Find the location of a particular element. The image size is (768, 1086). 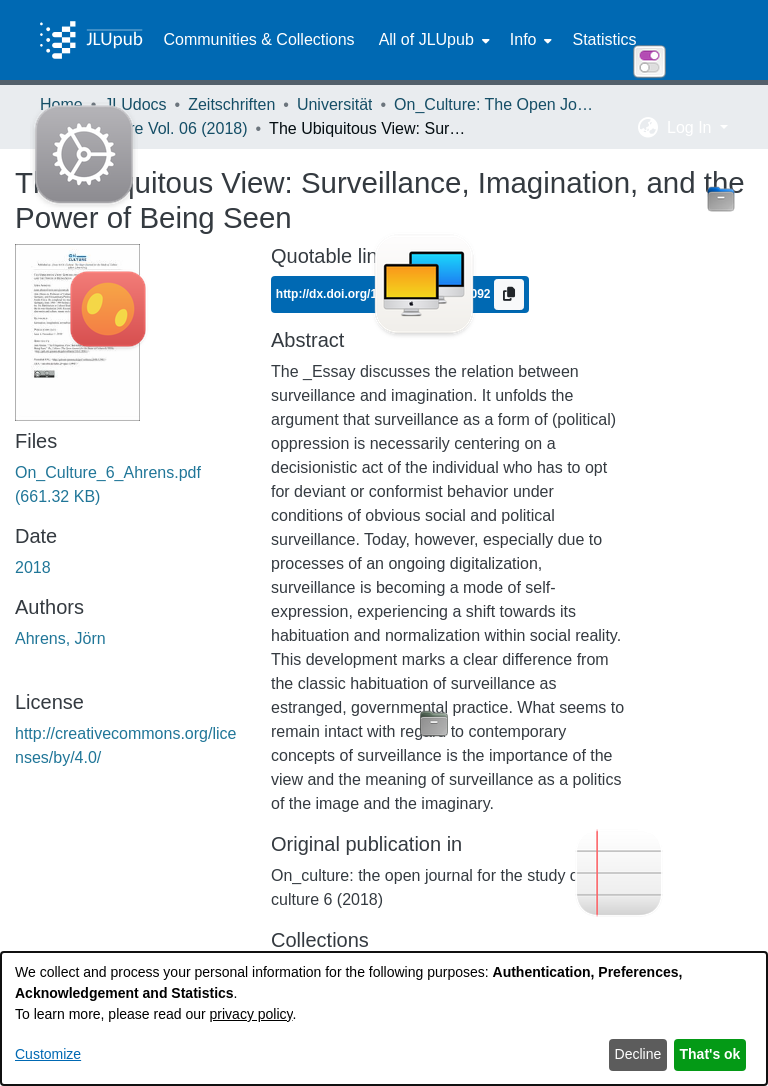

open putty ssh terminal application is located at coordinates (424, 284).